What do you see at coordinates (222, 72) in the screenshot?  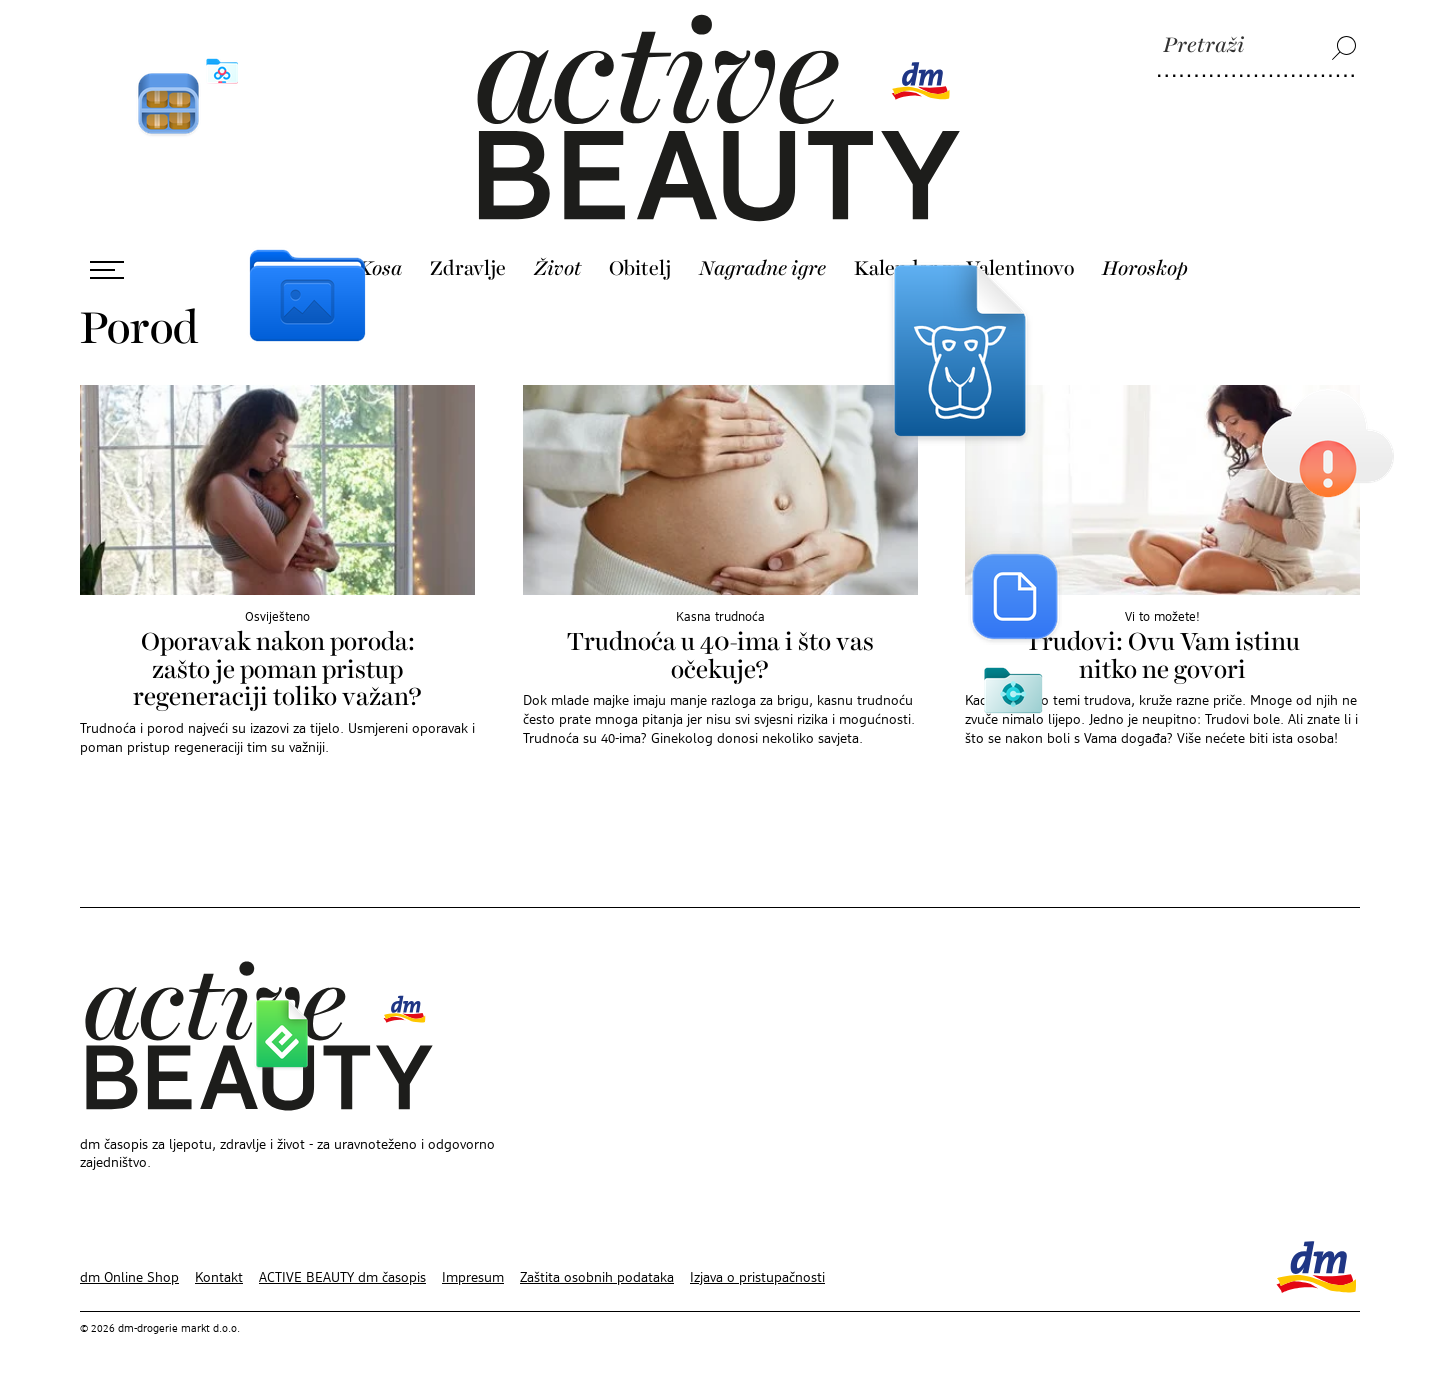 I see `open Baidu Netdisk cloud storage folder` at bounding box center [222, 72].